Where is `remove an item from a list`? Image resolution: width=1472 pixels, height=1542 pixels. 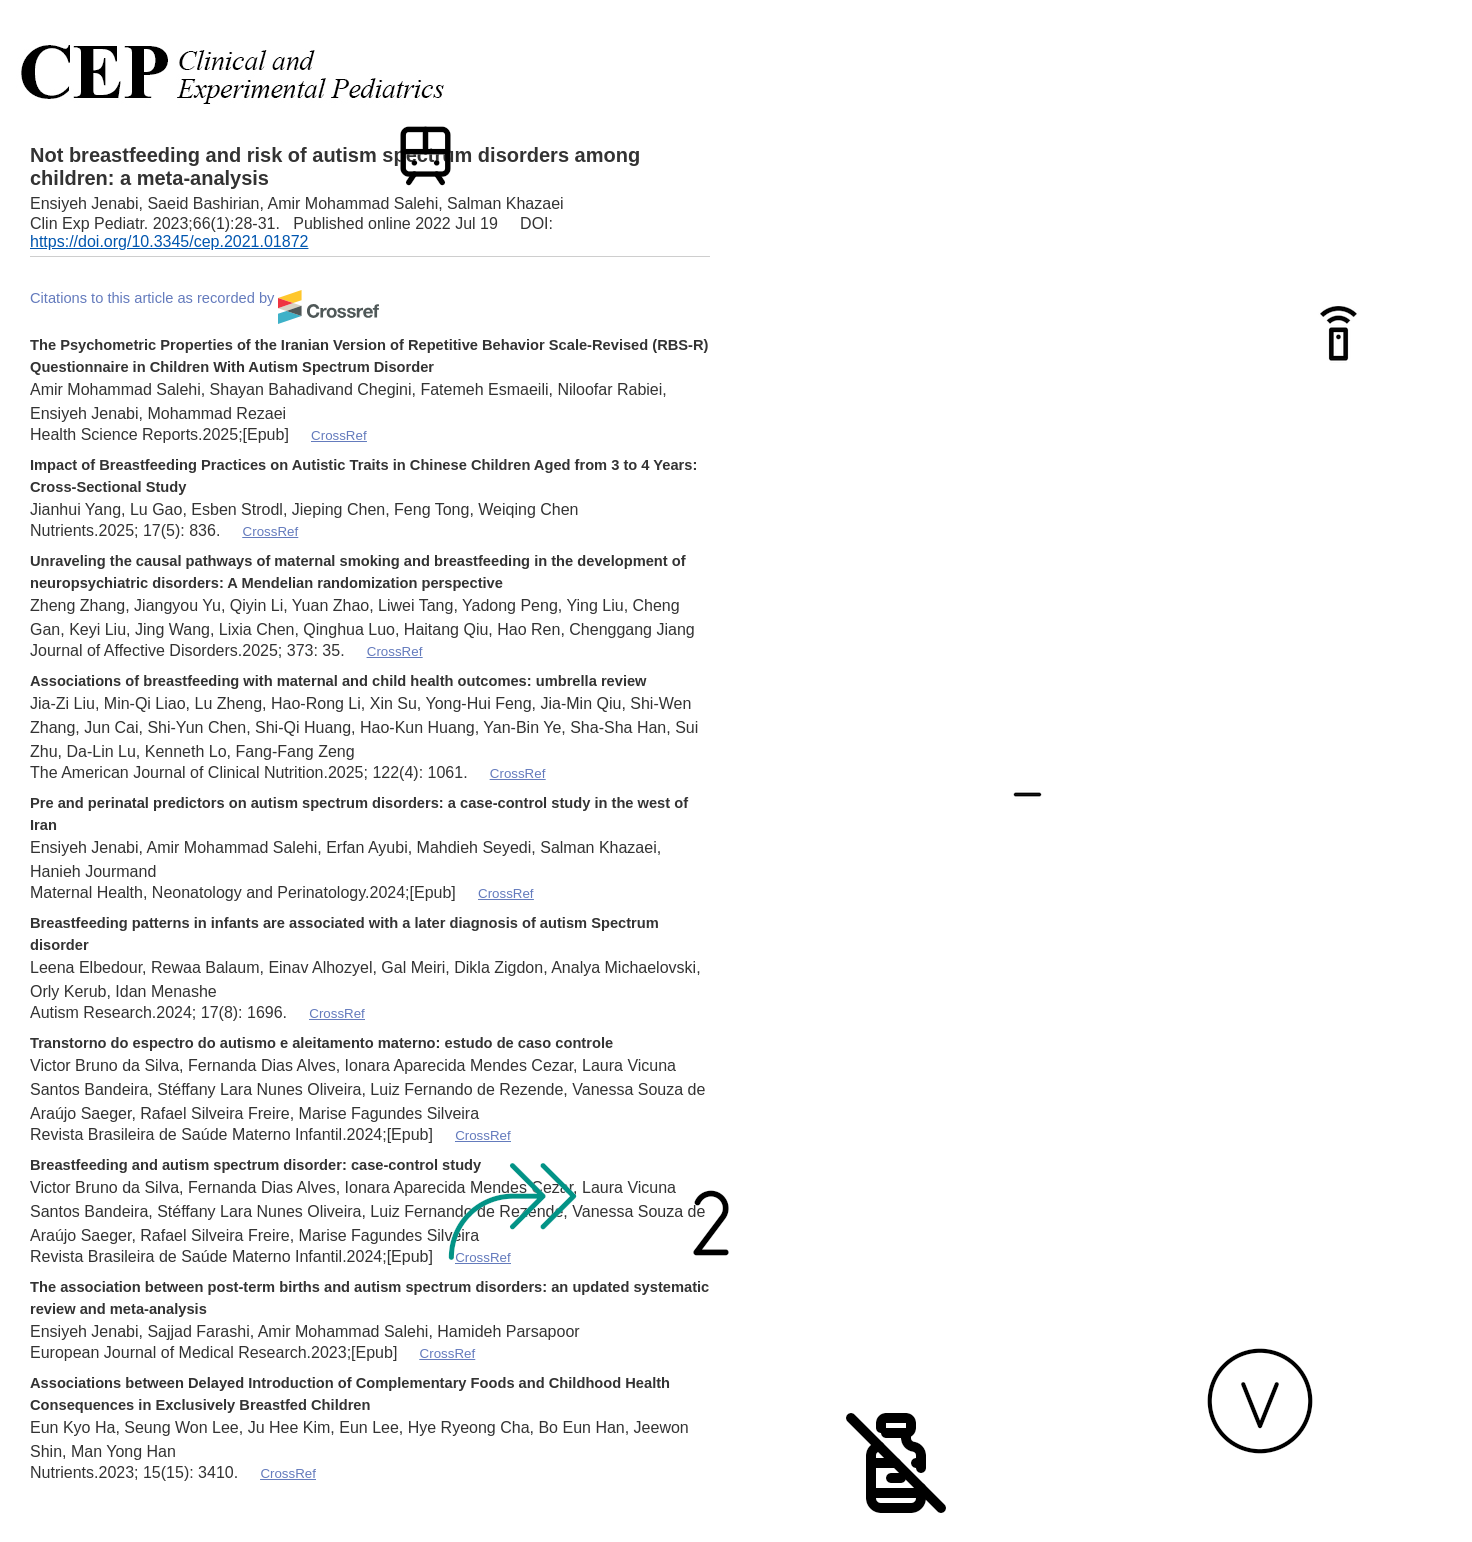 remove an item from a list is located at coordinates (1027, 794).